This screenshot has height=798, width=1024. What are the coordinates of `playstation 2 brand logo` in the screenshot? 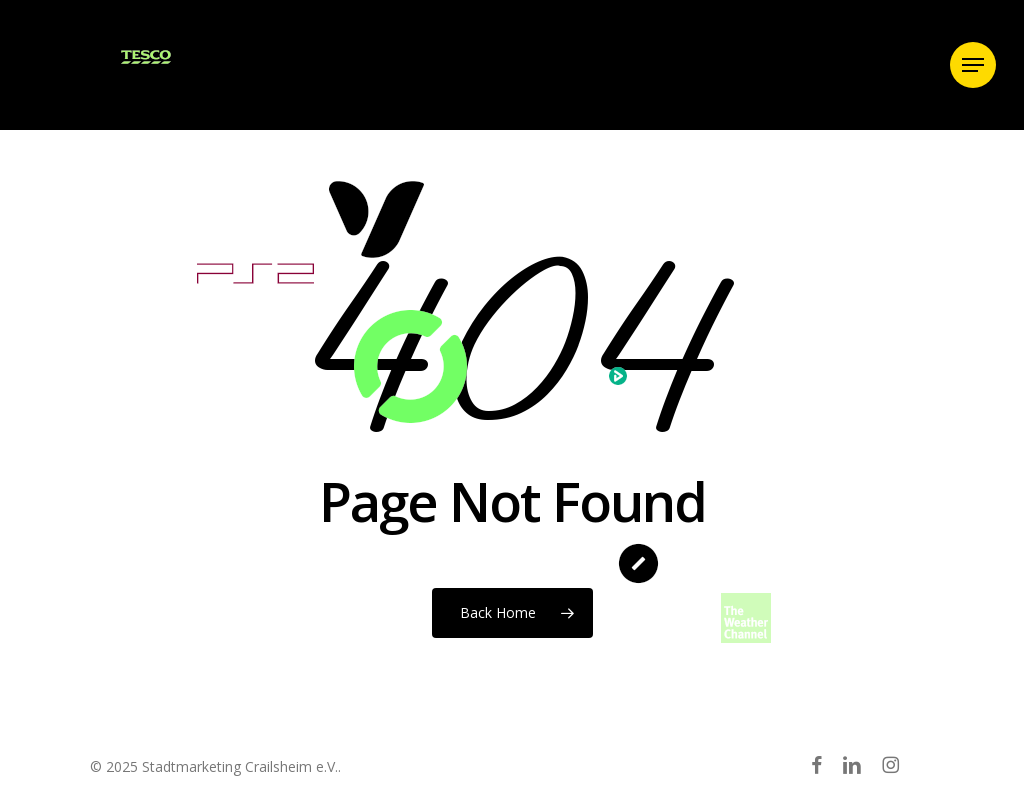 It's located at (255, 273).